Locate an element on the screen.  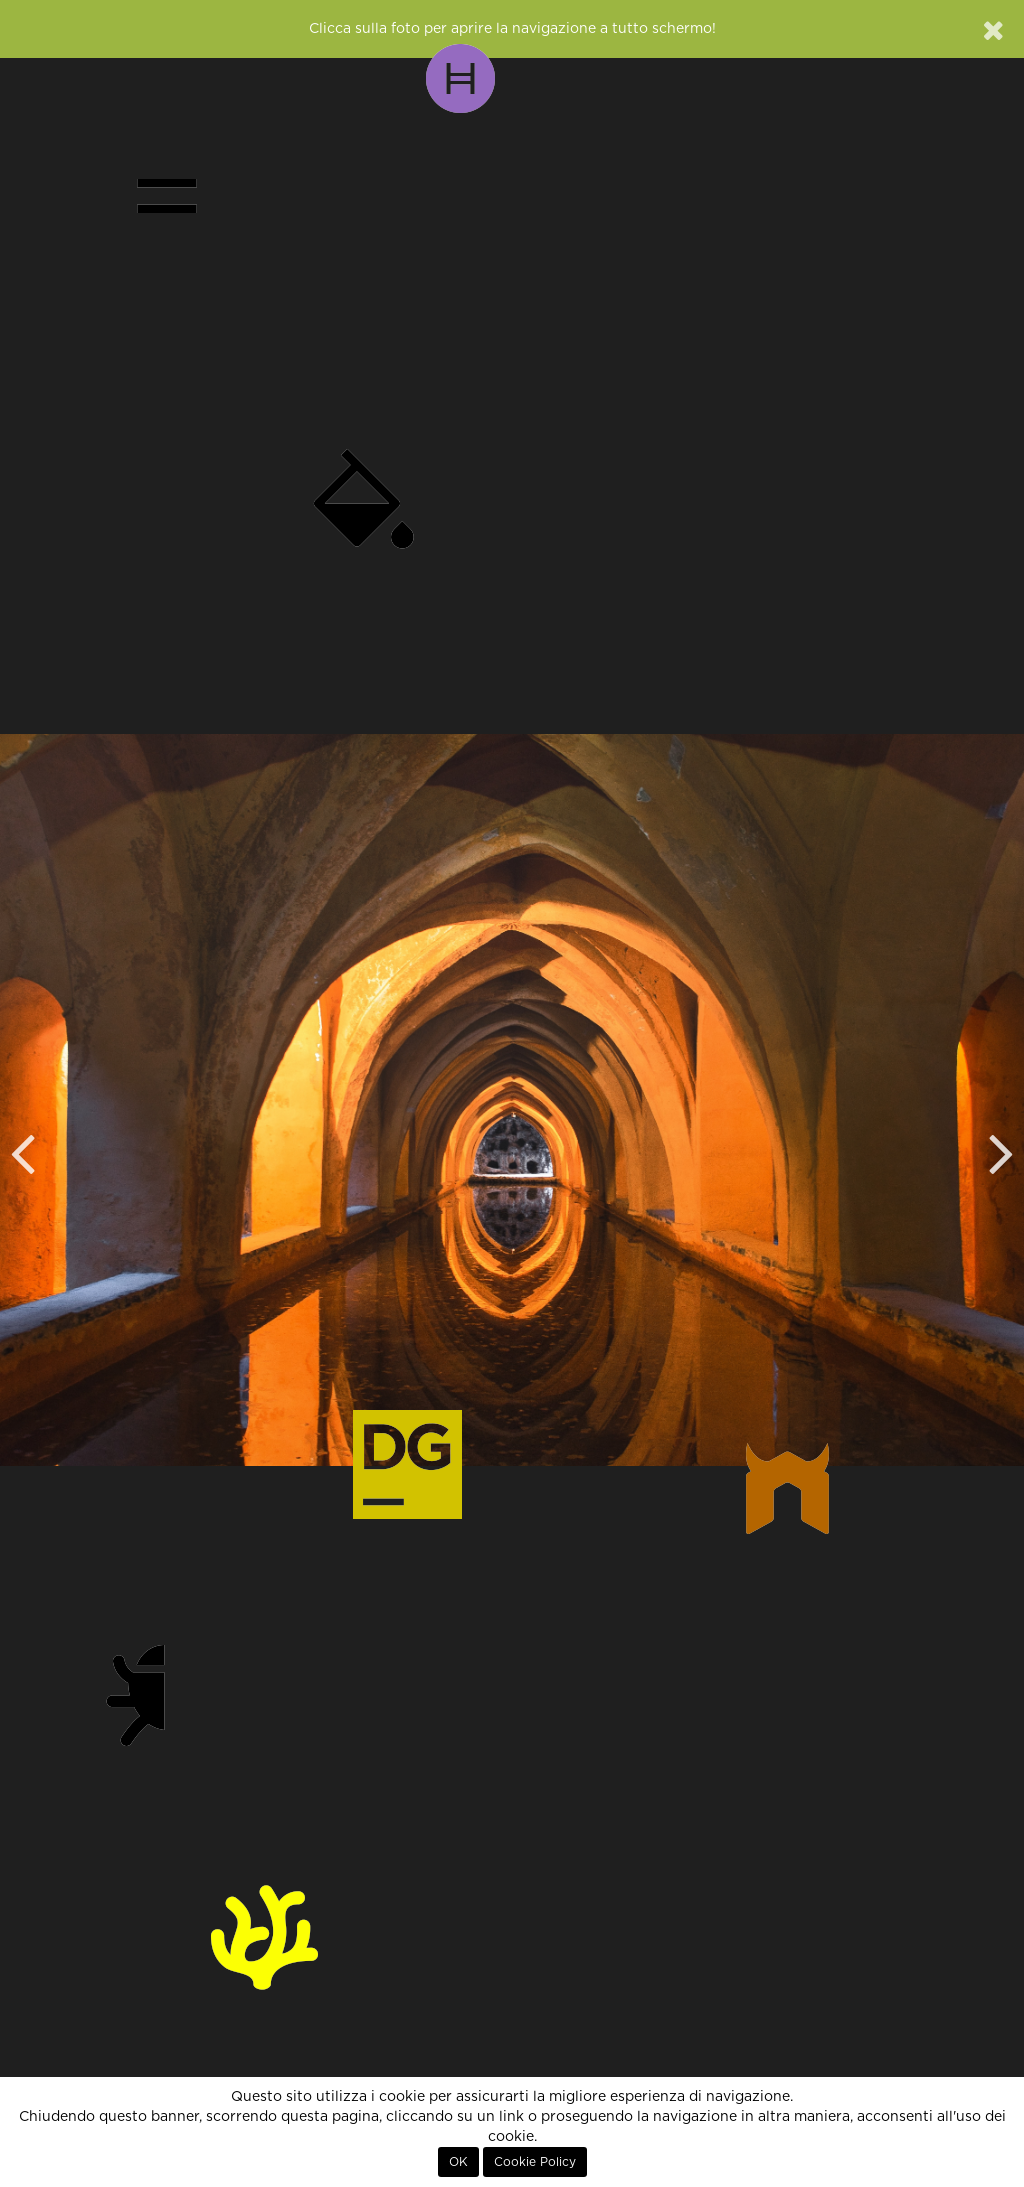
open datagrip database IDE is located at coordinates (407, 1464).